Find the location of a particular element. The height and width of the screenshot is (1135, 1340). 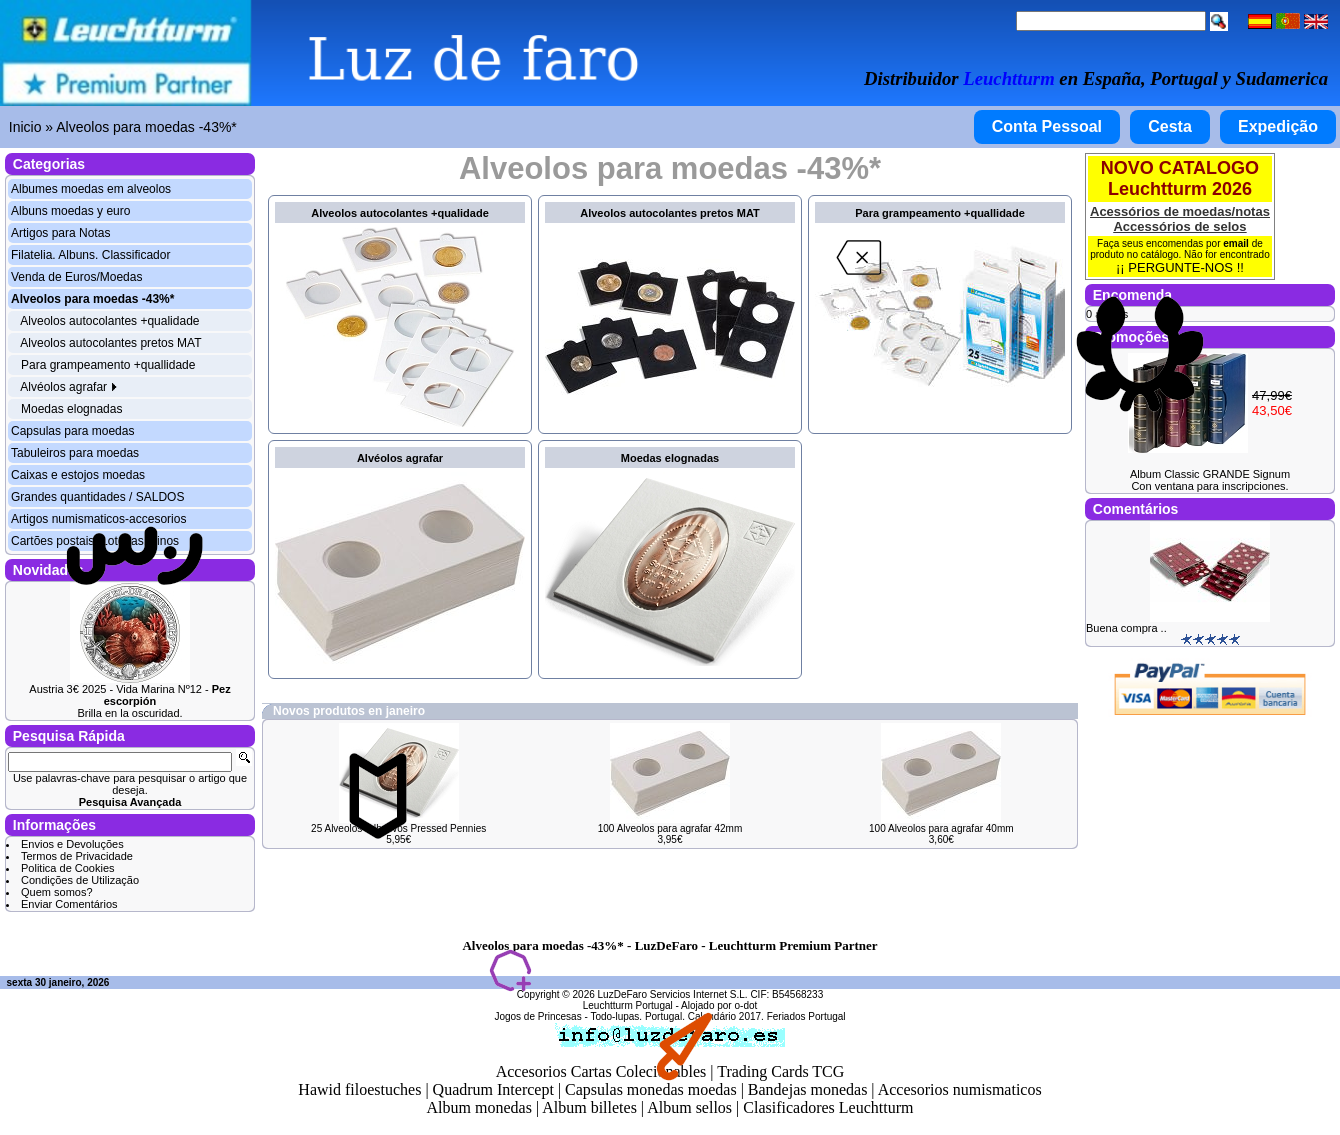

delete the previous character is located at coordinates (860, 257).